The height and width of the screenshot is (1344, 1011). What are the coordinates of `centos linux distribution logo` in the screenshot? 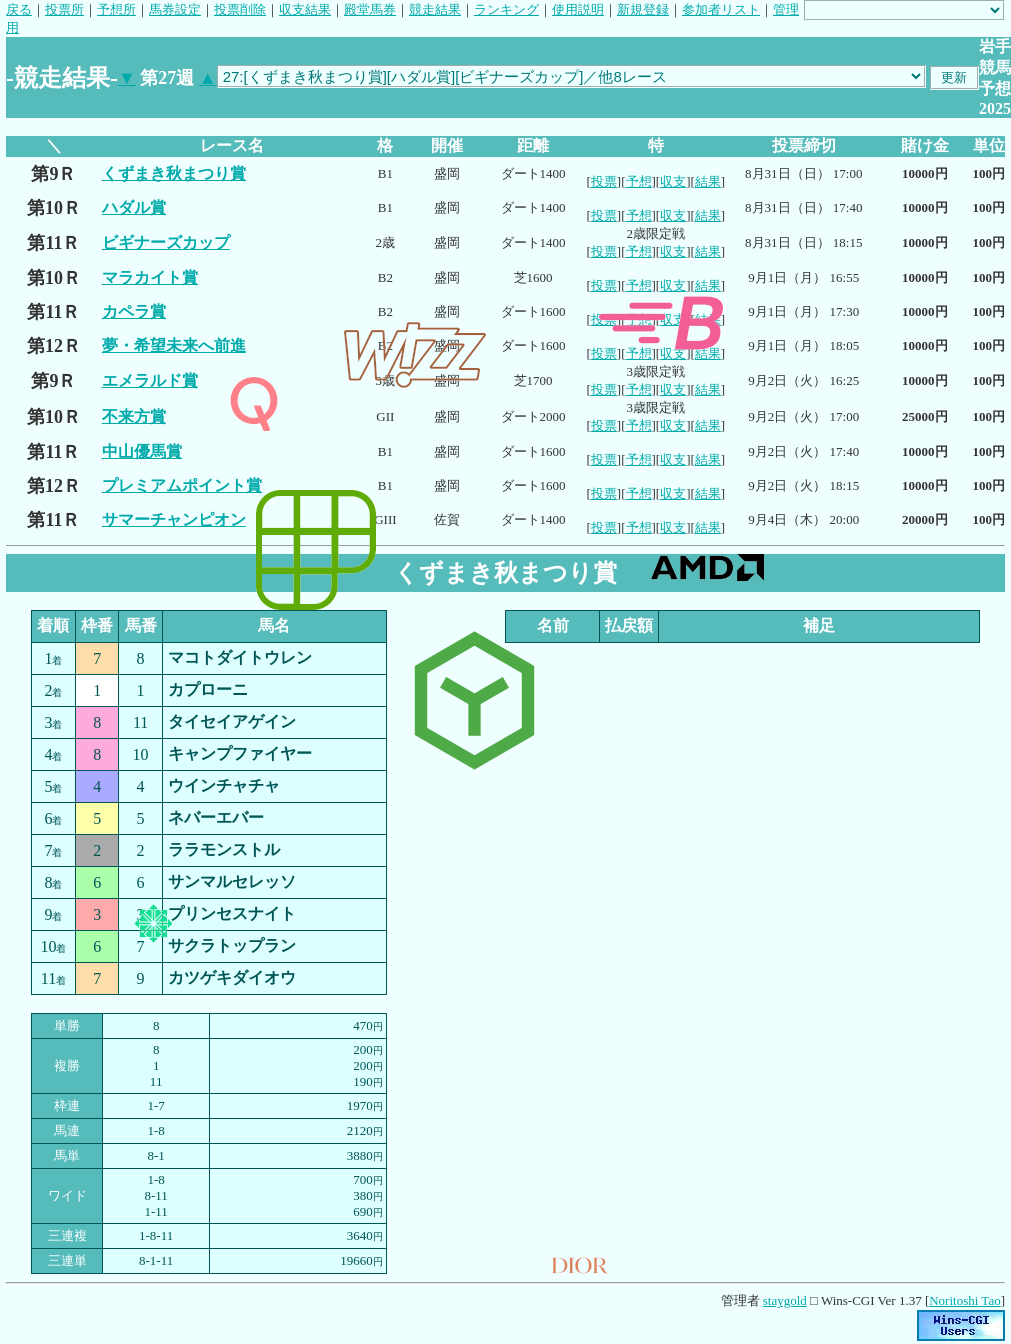 It's located at (153, 923).